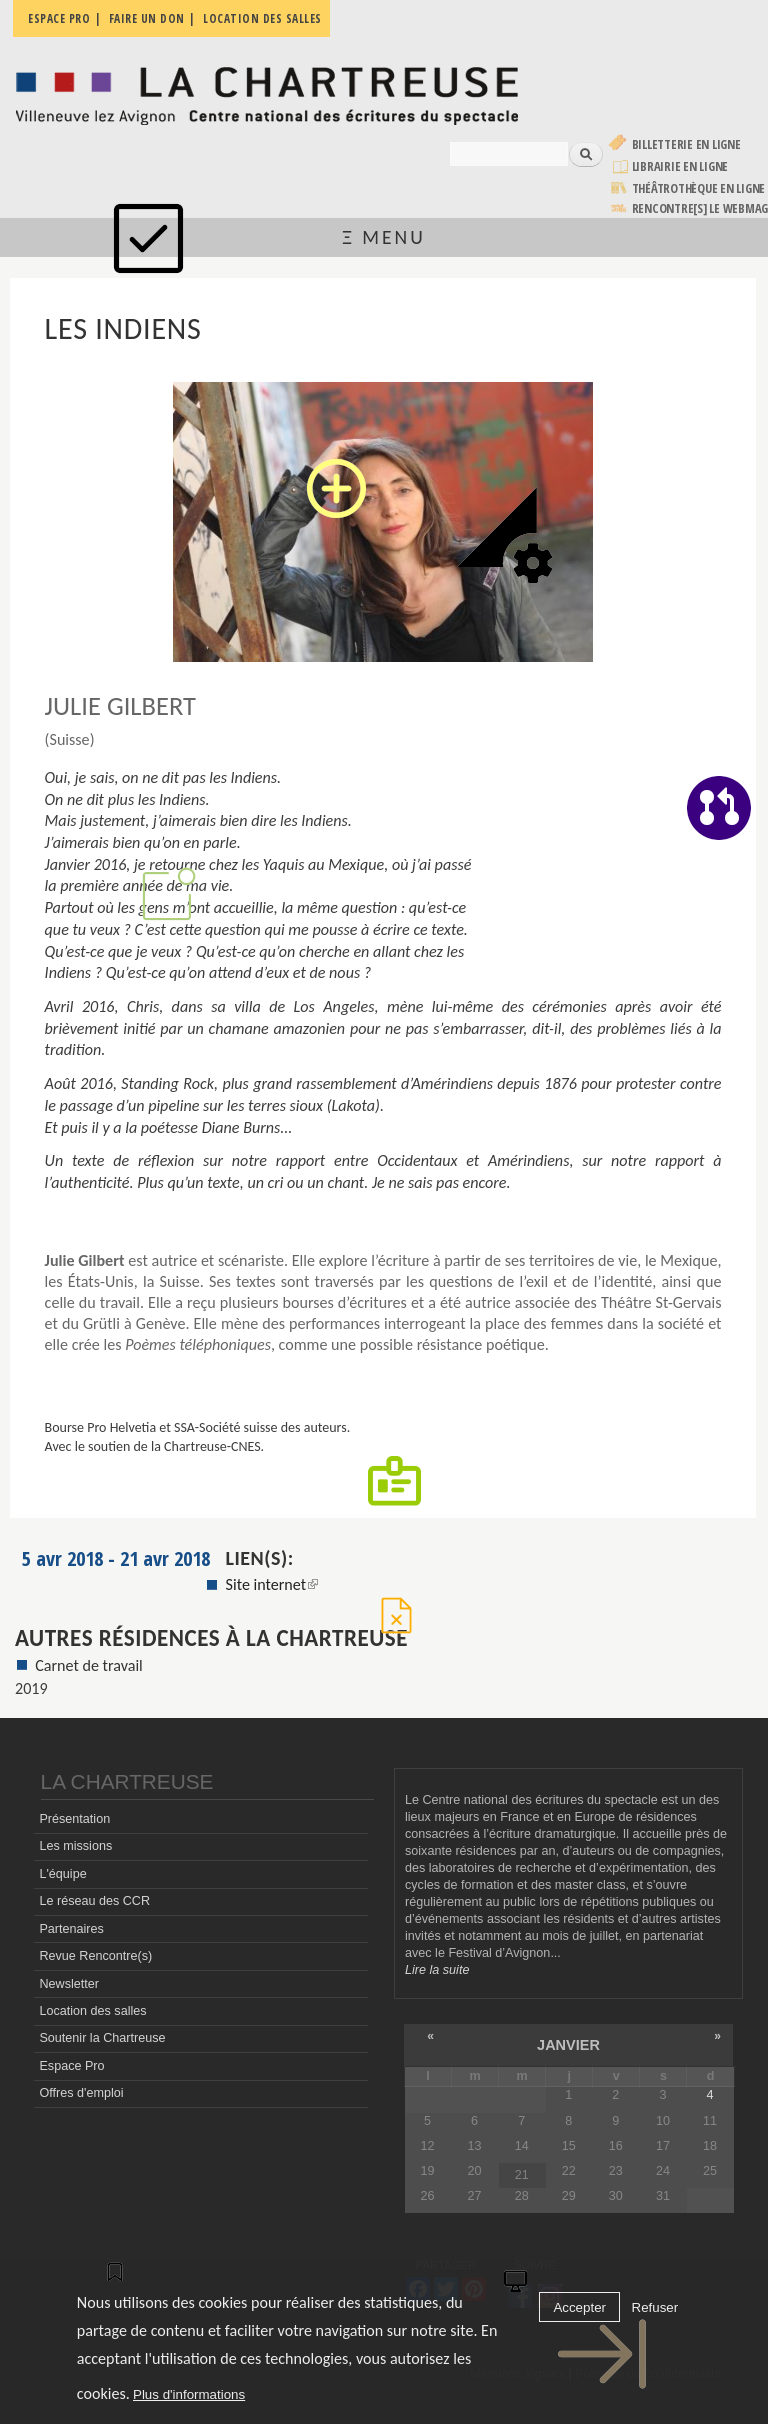 The image size is (768, 2424). What do you see at coordinates (505, 535) in the screenshot?
I see `access mobile data settings` at bounding box center [505, 535].